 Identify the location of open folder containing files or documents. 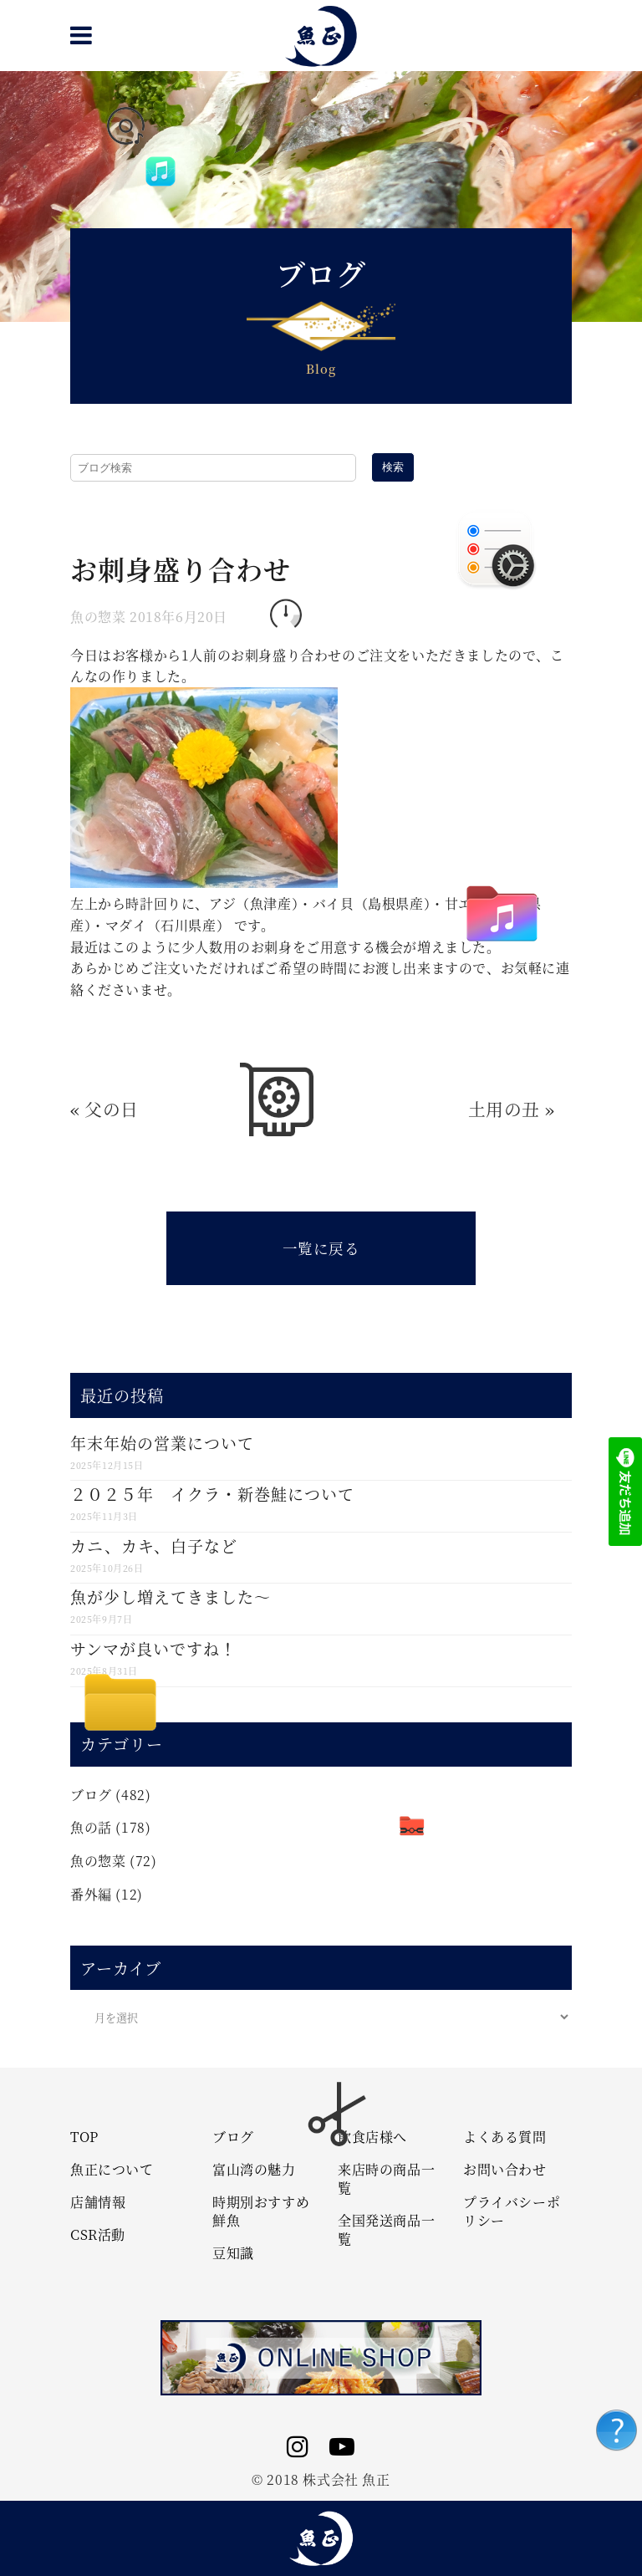
(120, 1702).